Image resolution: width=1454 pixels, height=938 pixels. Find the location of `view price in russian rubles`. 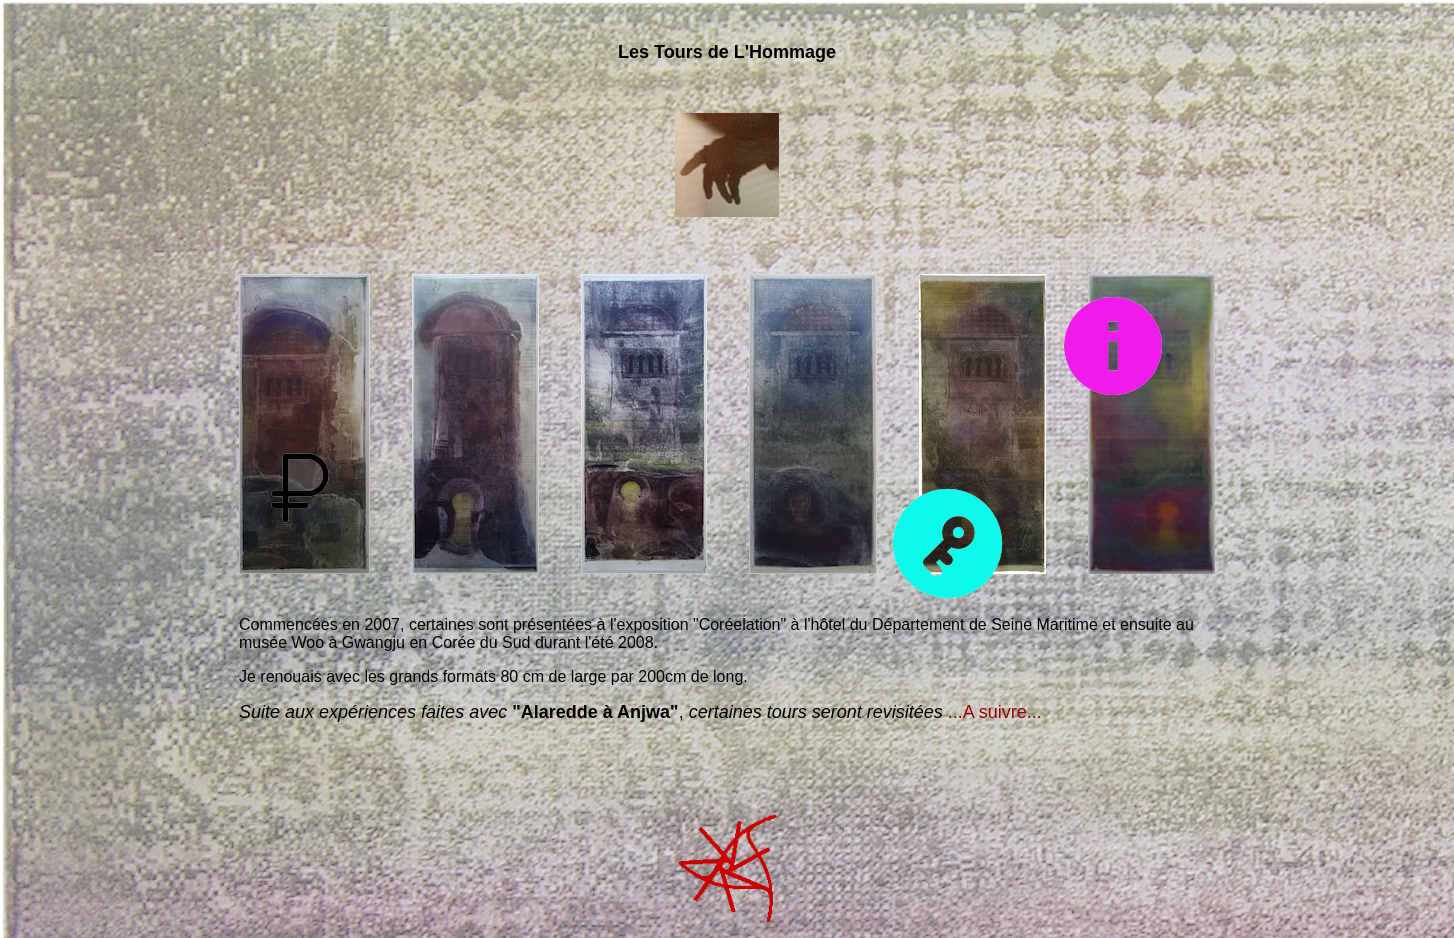

view price in russian rubles is located at coordinates (300, 488).